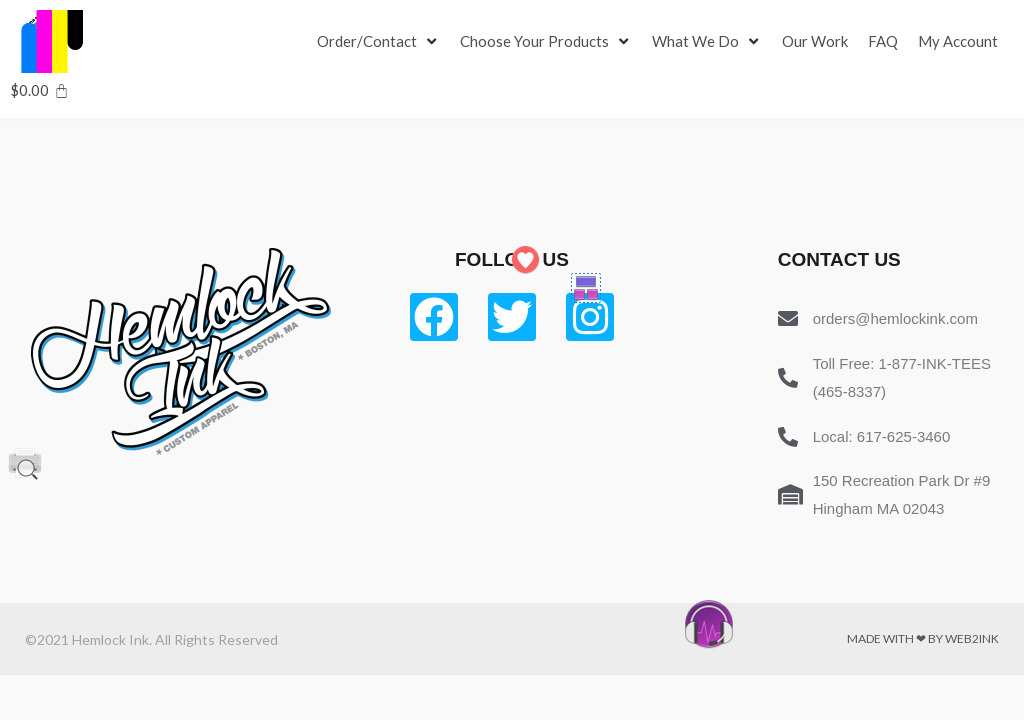 The width and height of the screenshot is (1024, 720). What do you see at coordinates (25, 463) in the screenshot?
I see `preview document before printing` at bounding box center [25, 463].